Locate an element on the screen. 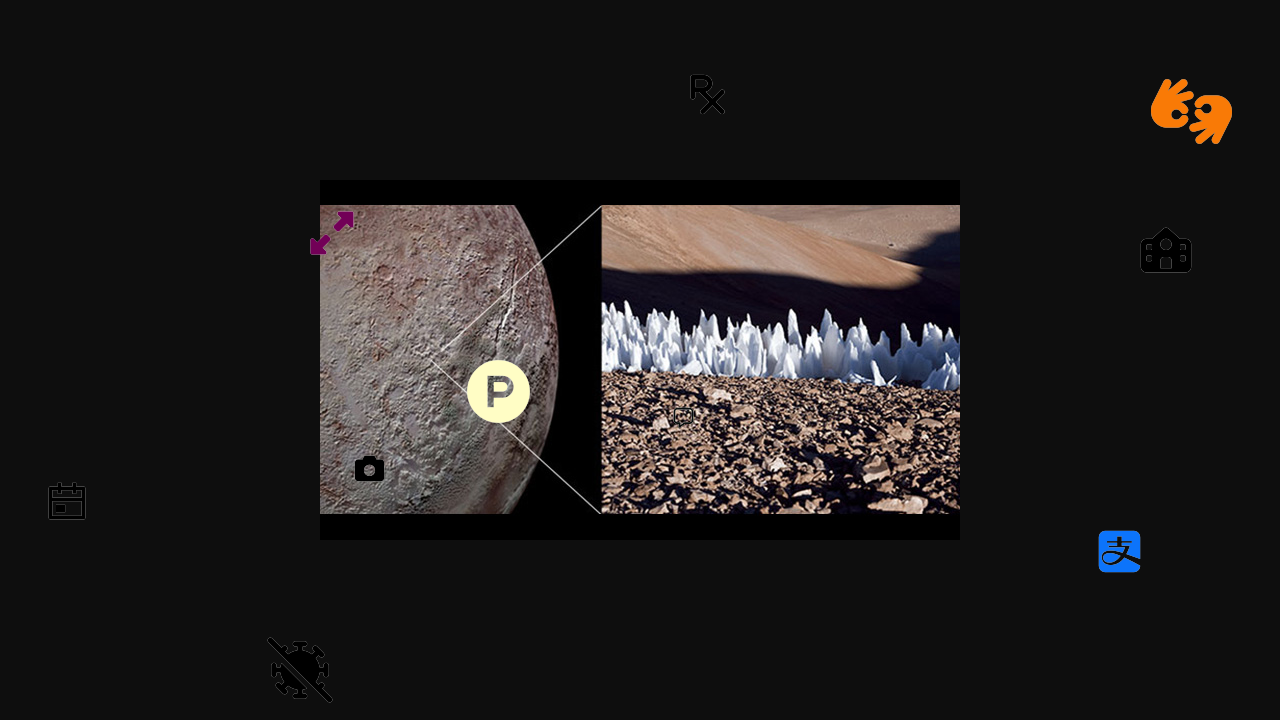 Image resolution: width=1280 pixels, height=720 pixels. visit product hunt website or app is located at coordinates (498, 391).